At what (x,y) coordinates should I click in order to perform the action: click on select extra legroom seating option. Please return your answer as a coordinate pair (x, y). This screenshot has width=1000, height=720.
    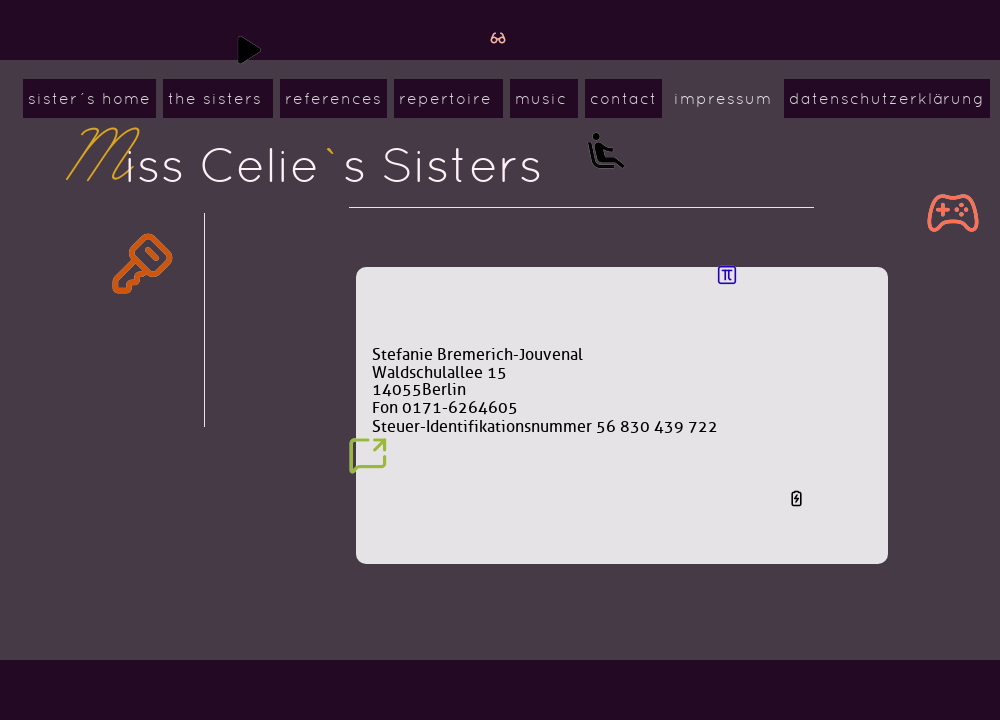
    Looking at the image, I should click on (606, 151).